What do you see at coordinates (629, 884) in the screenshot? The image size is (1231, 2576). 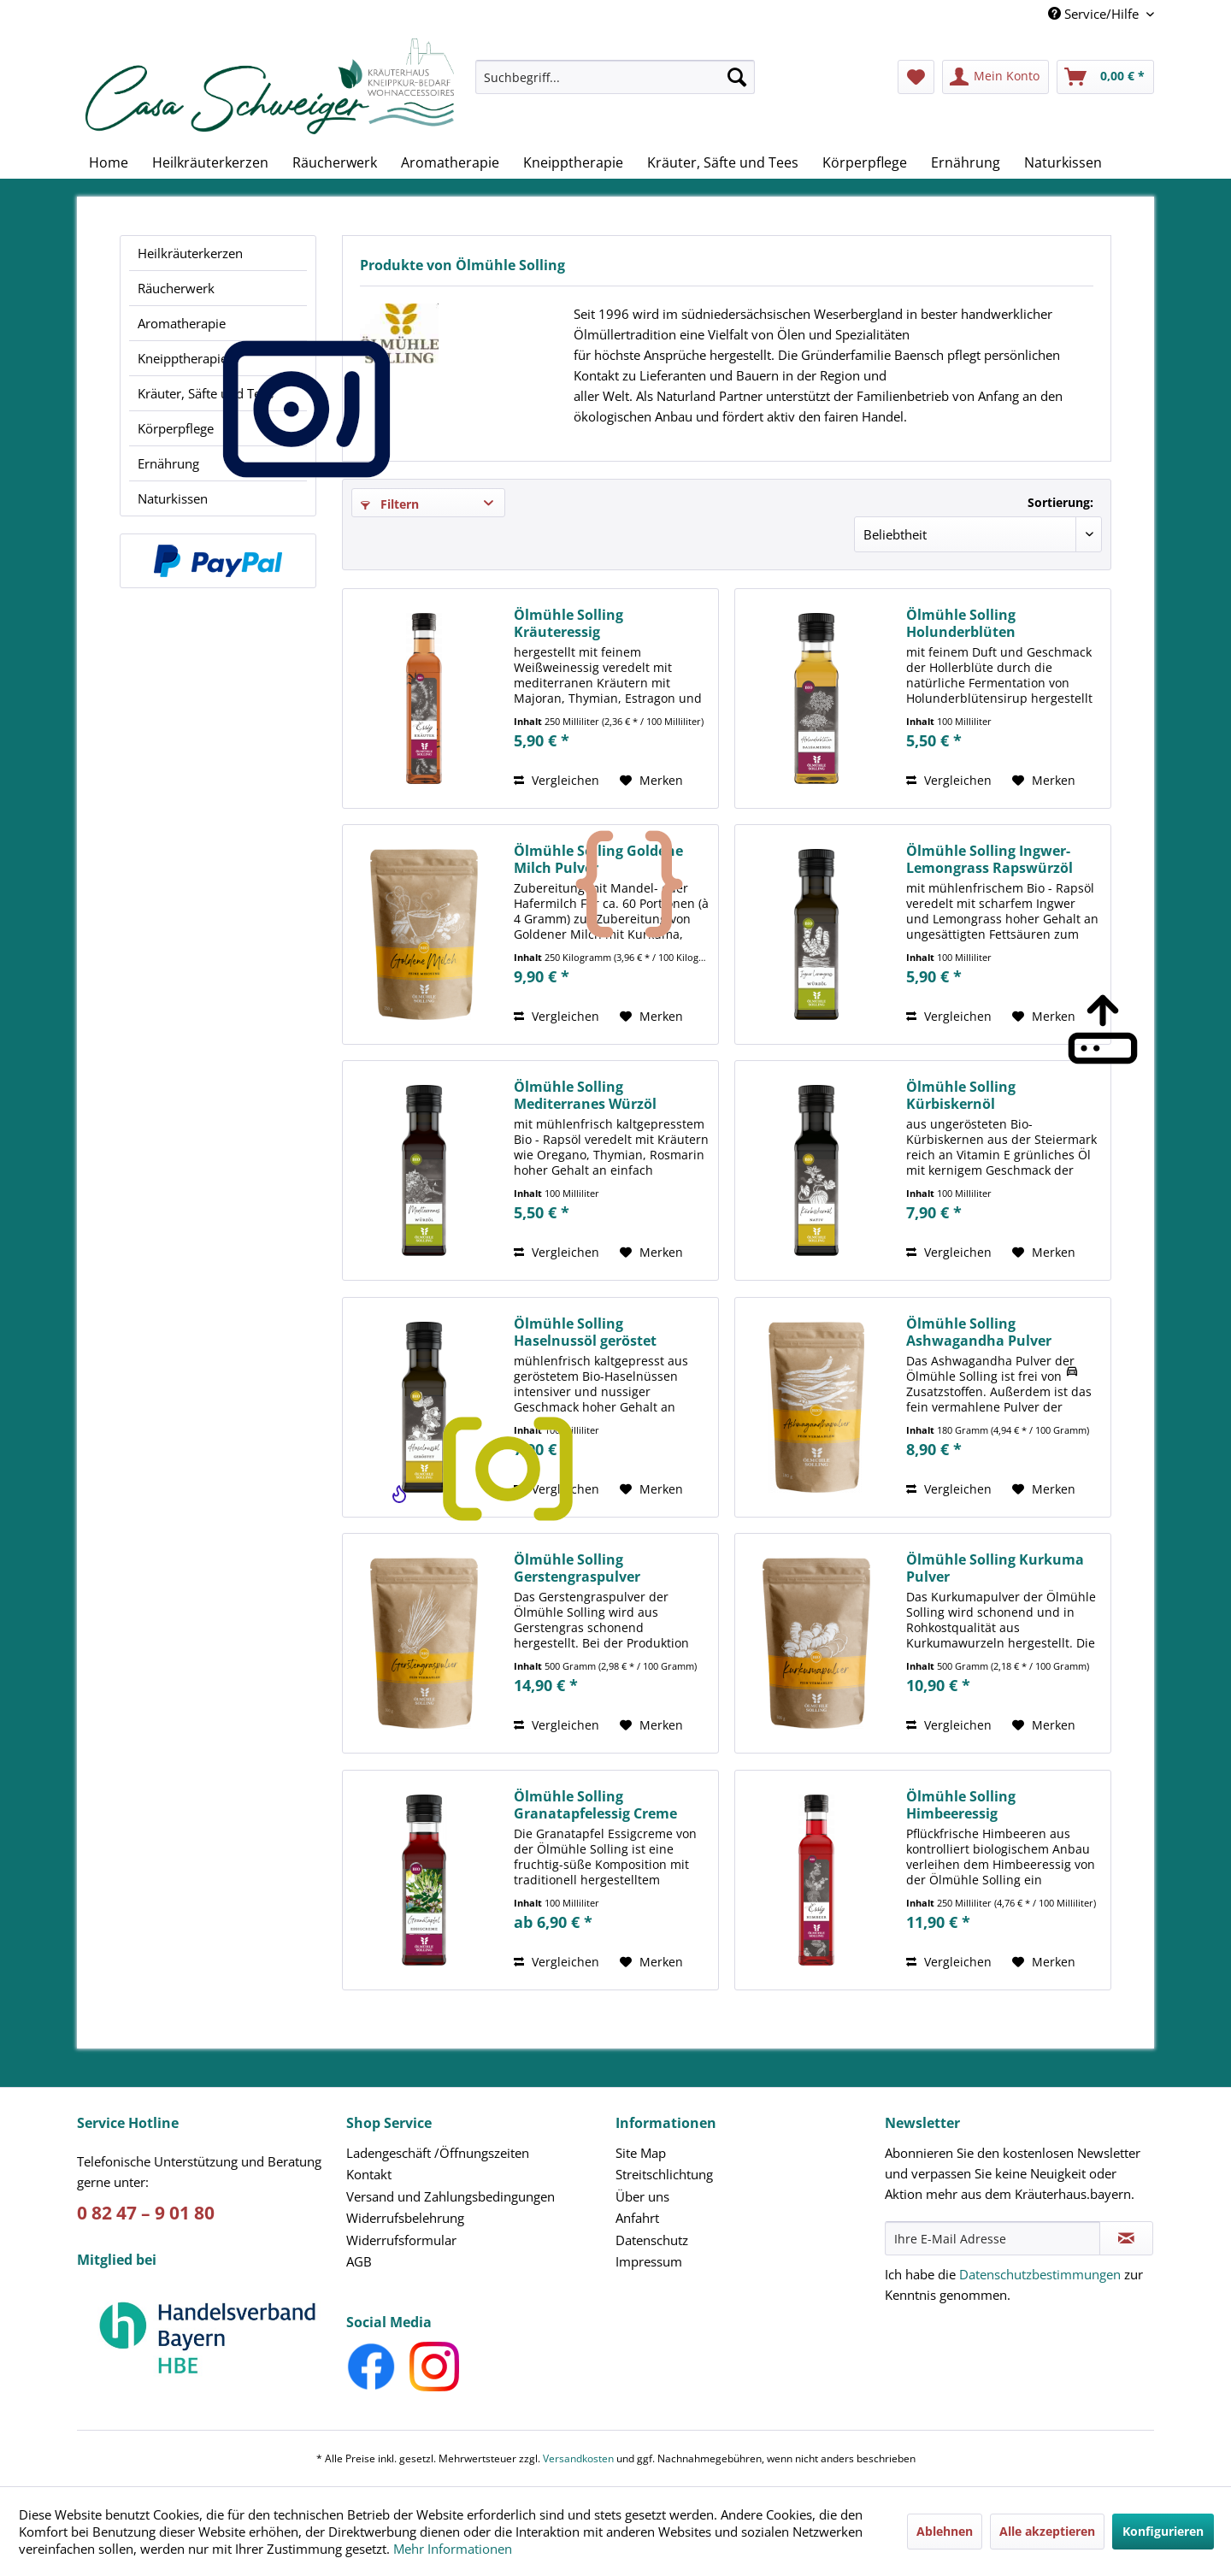 I see `view or edit JSON data` at bounding box center [629, 884].